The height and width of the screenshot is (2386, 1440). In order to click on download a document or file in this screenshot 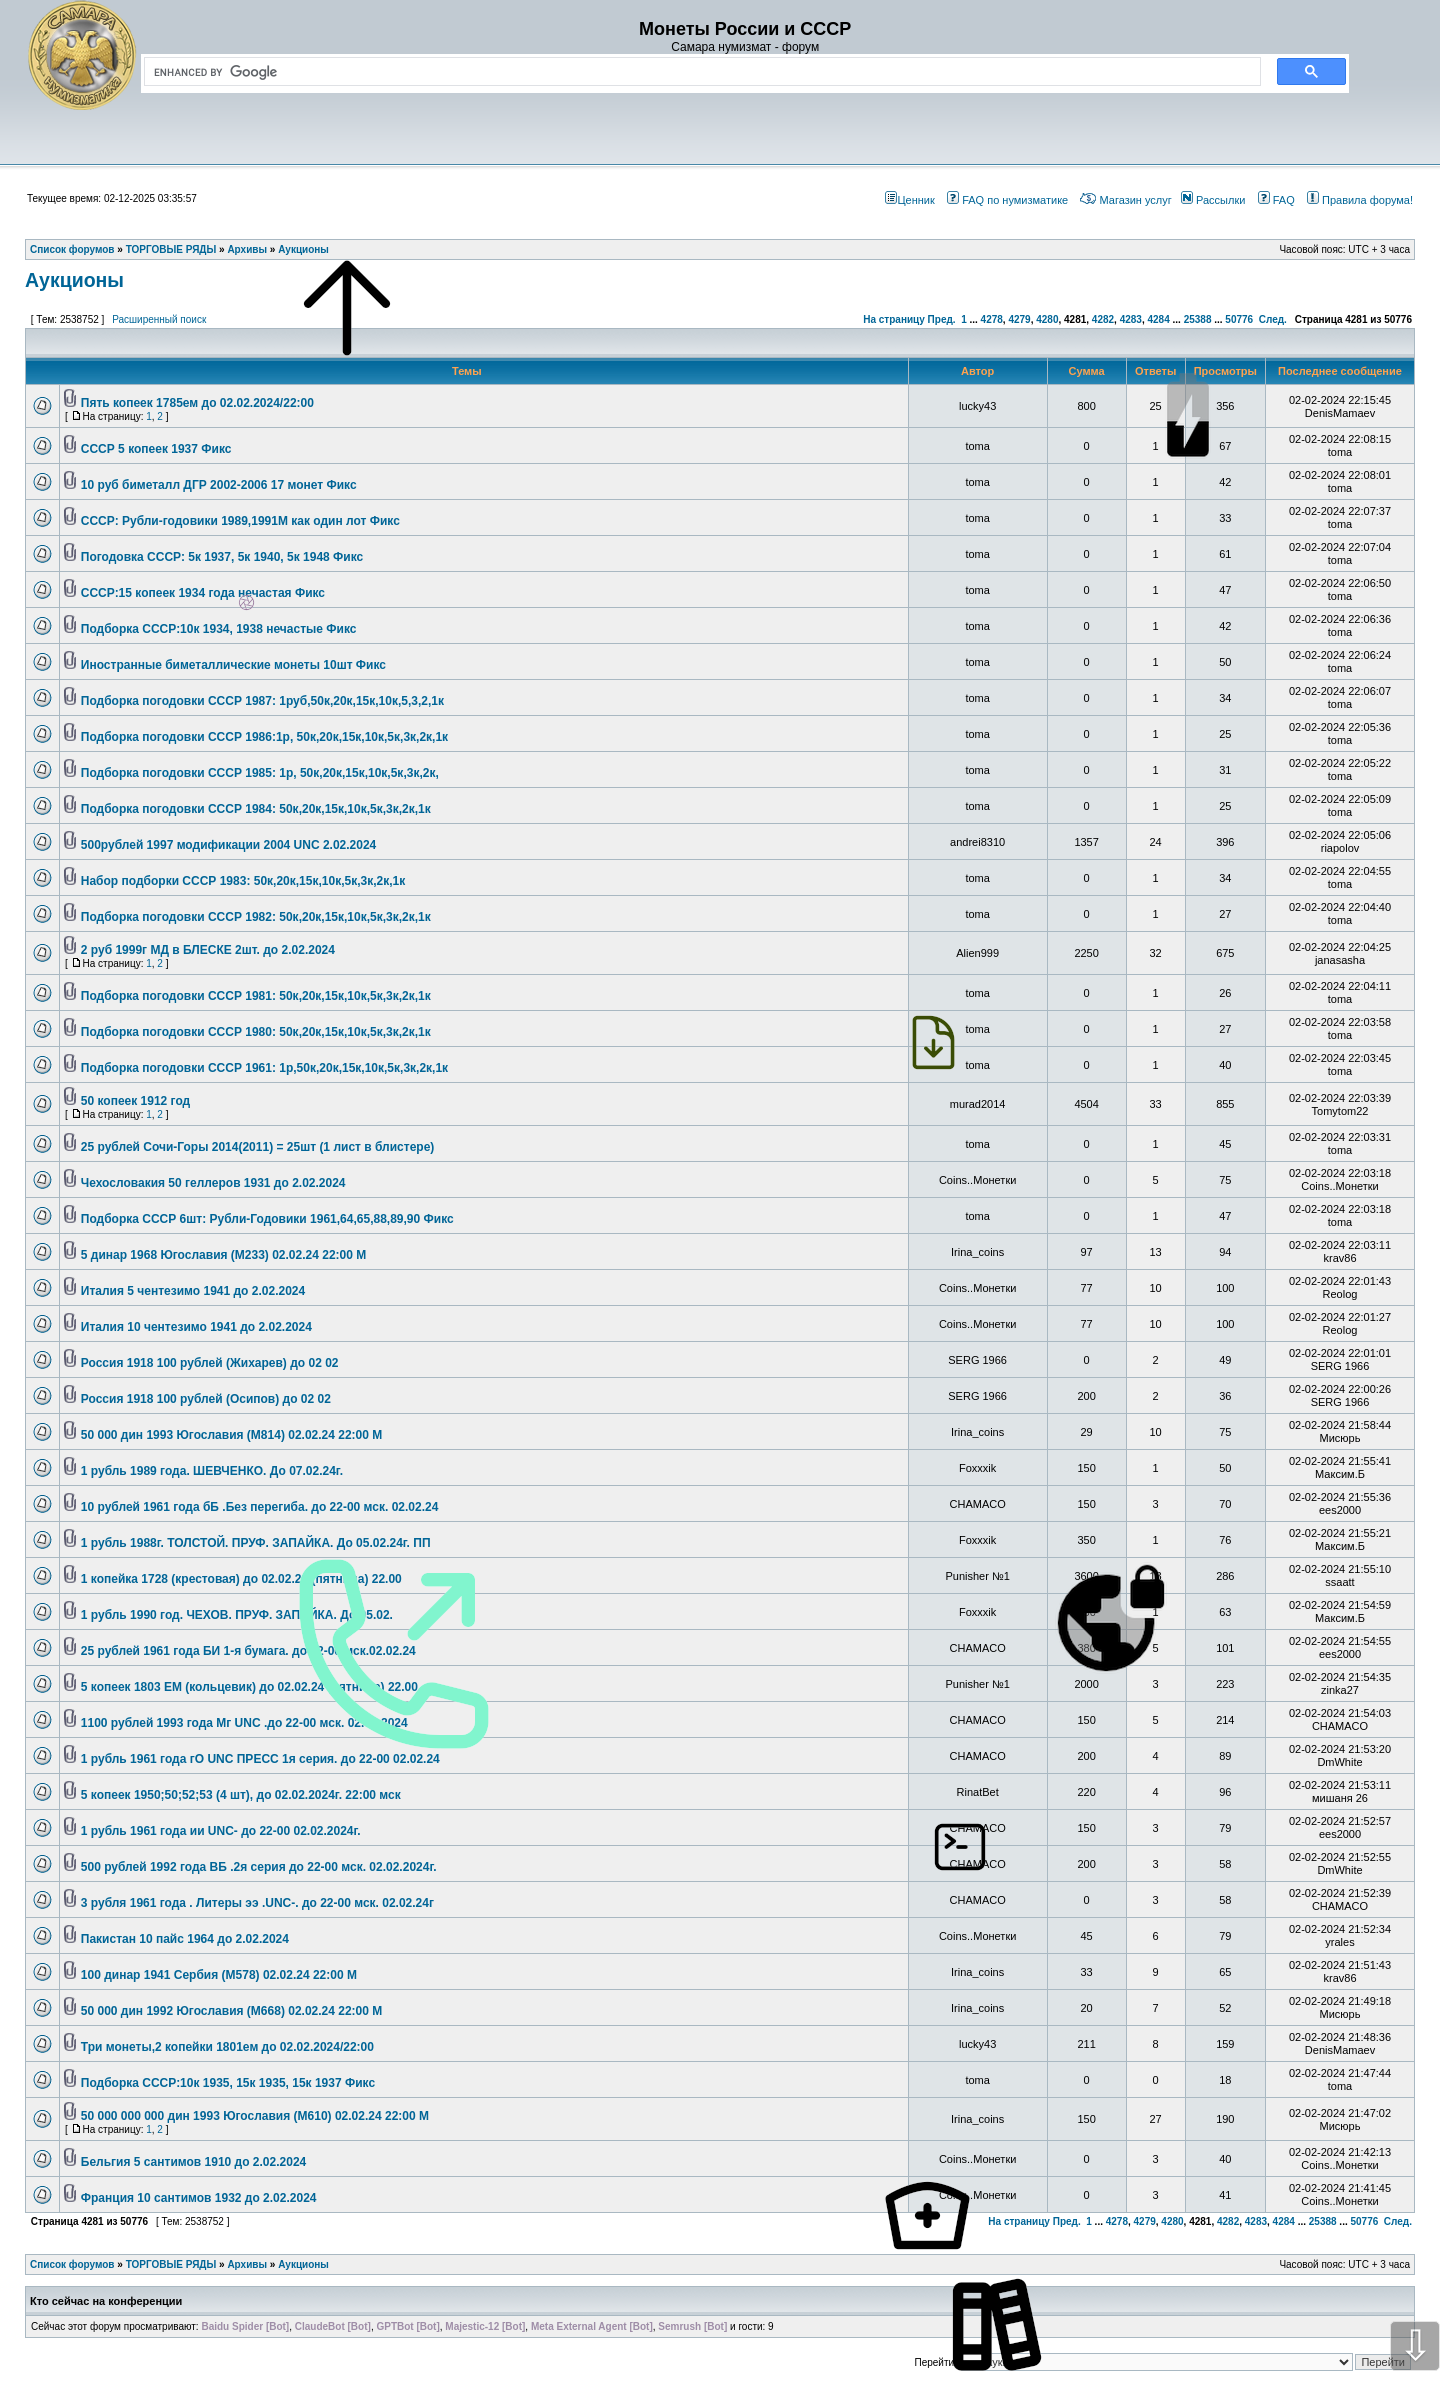, I will do `click(933, 1042)`.